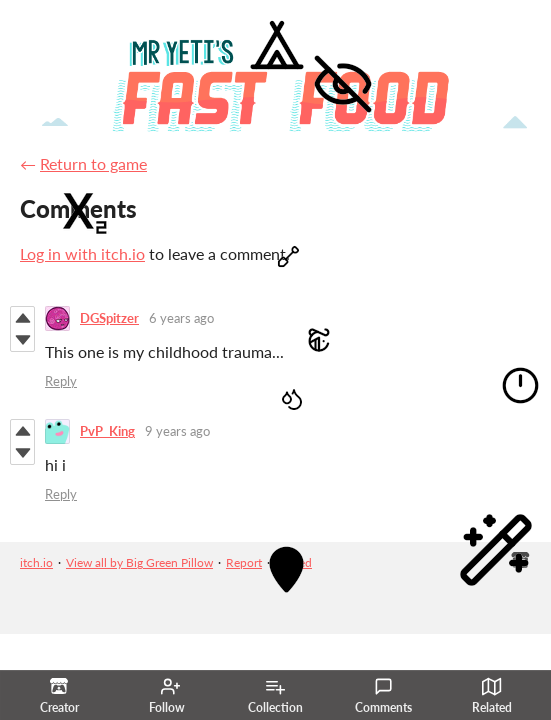  Describe the element at coordinates (286, 569) in the screenshot. I see `mark a location on the map` at that location.